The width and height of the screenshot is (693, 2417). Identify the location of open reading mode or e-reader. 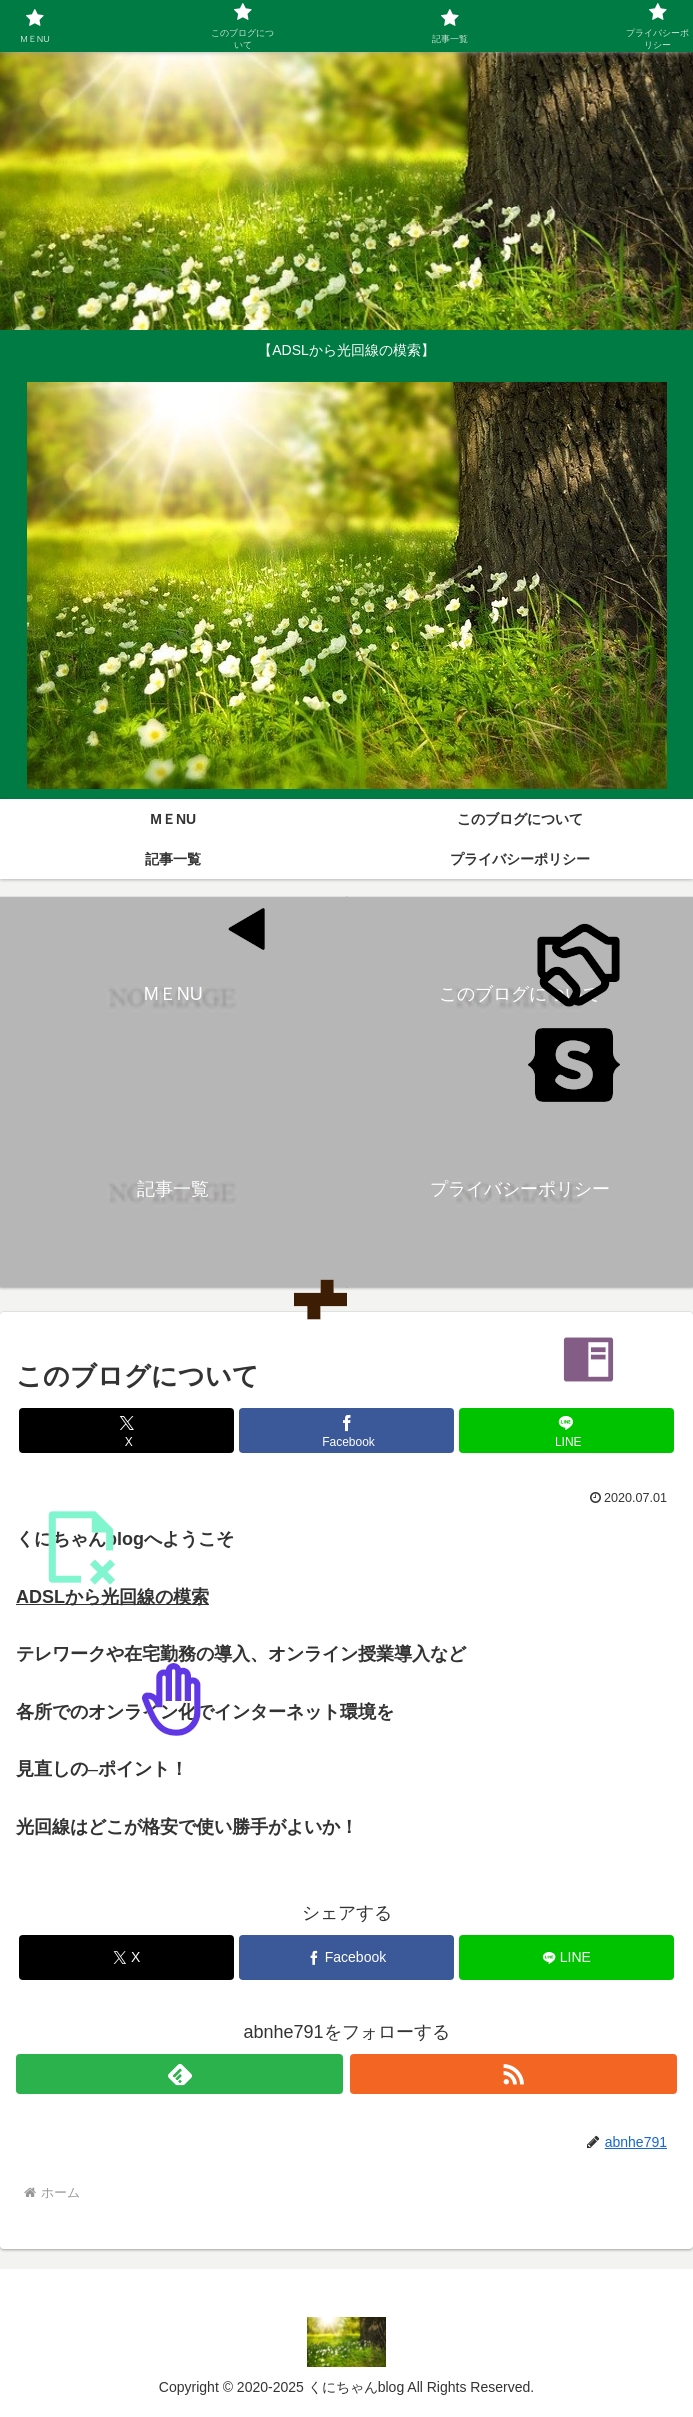
(588, 1359).